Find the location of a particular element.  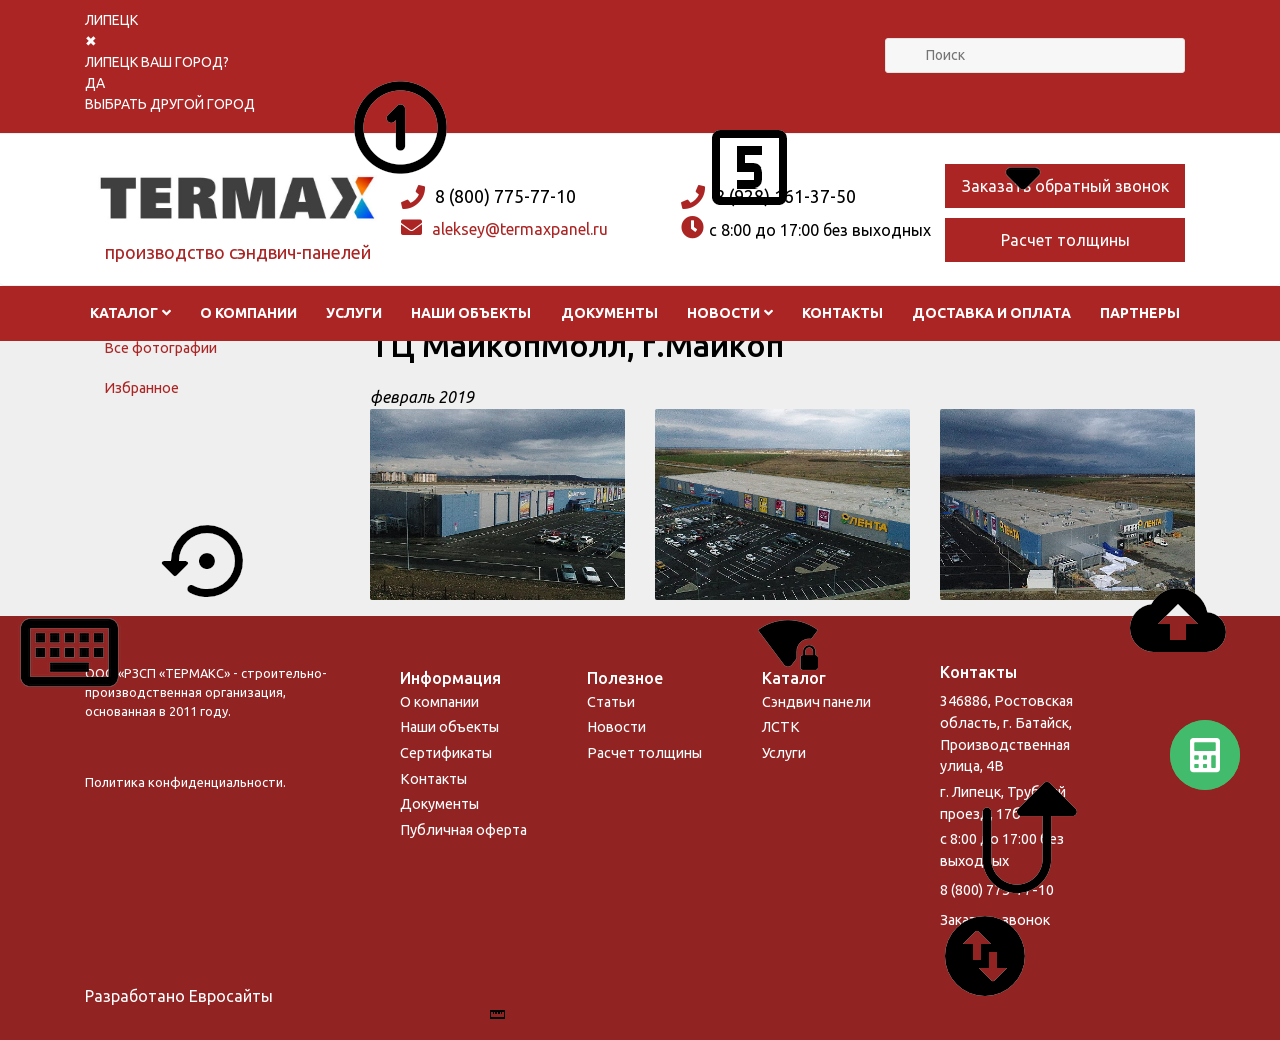

connected to a secure or password-protected wifi network is located at coordinates (788, 645).